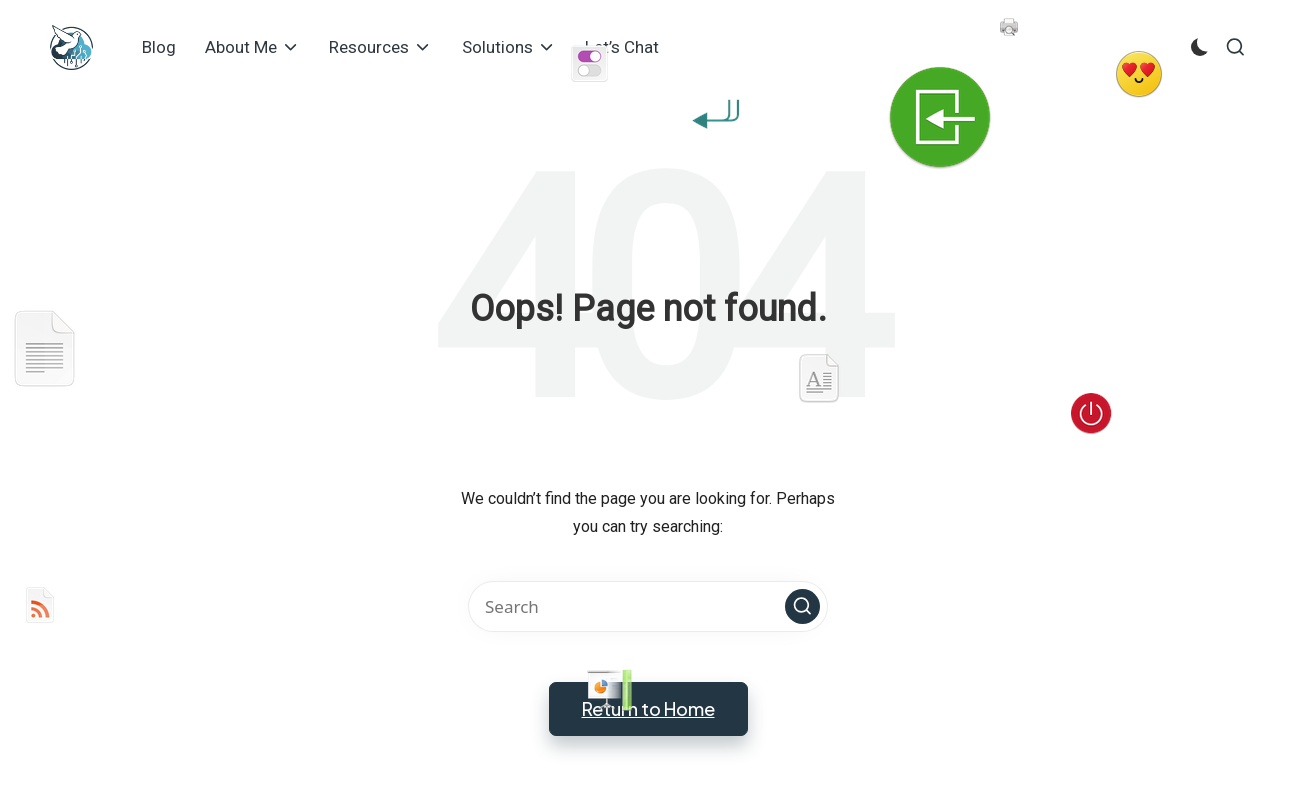 The image size is (1296, 806). I want to click on open the Socialize app, so click(1139, 74).